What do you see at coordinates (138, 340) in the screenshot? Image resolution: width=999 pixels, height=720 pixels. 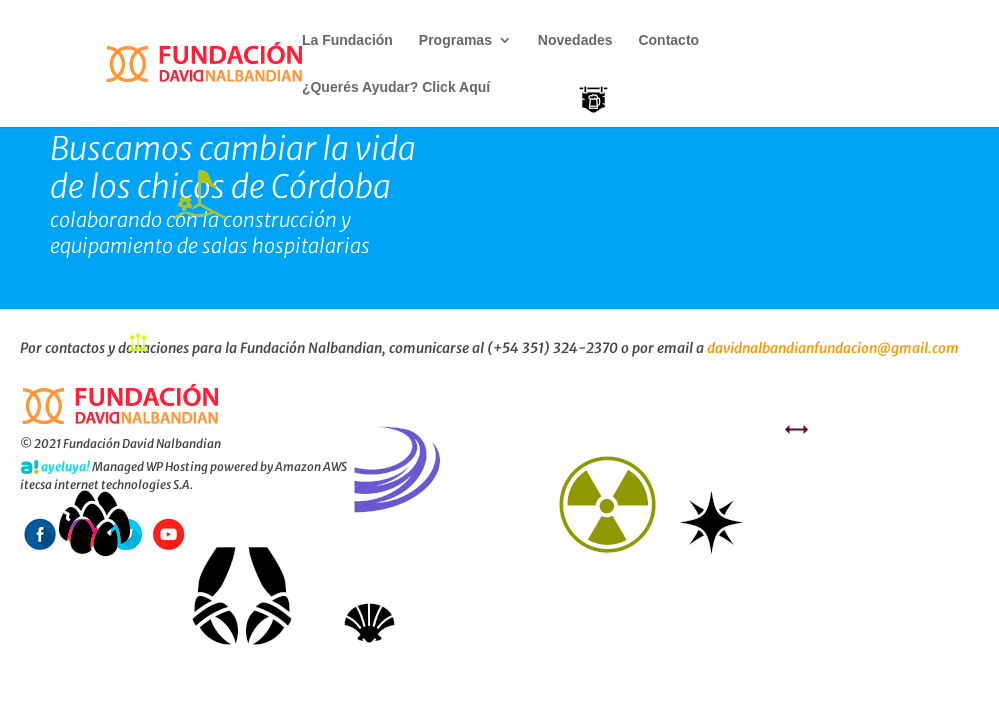 I see `indicates a broadcast or transmission tower structure` at bounding box center [138, 340].